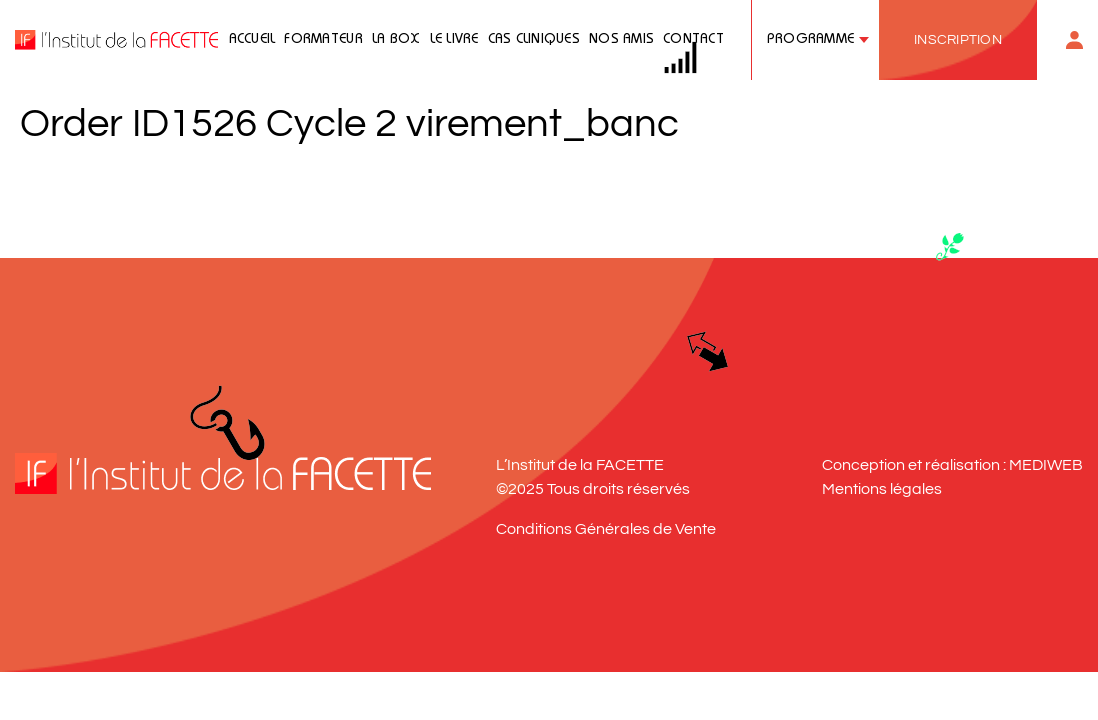 The height and width of the screenshot is (720, 1098). I want to click on switch between two states or modes, so click(707, 351).